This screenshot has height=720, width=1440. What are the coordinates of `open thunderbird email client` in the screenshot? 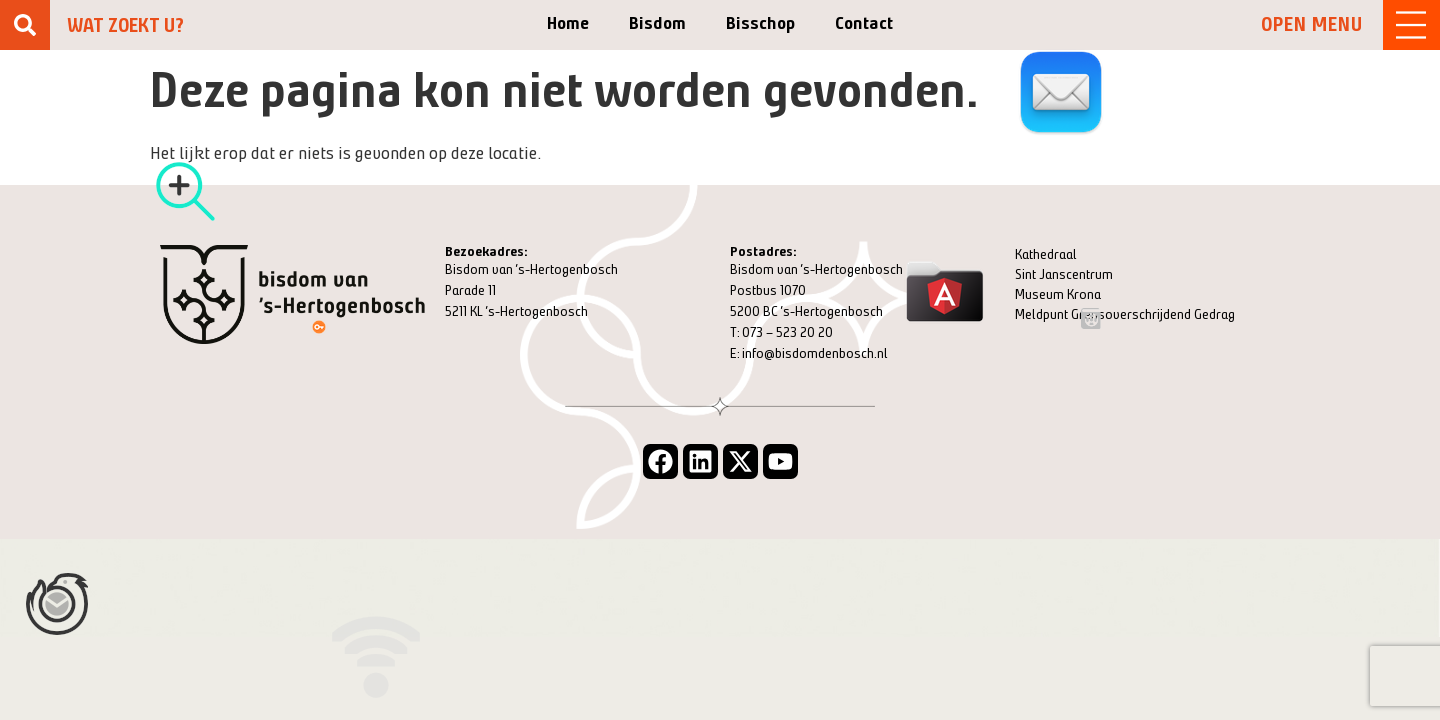 It's located at (57, 604).